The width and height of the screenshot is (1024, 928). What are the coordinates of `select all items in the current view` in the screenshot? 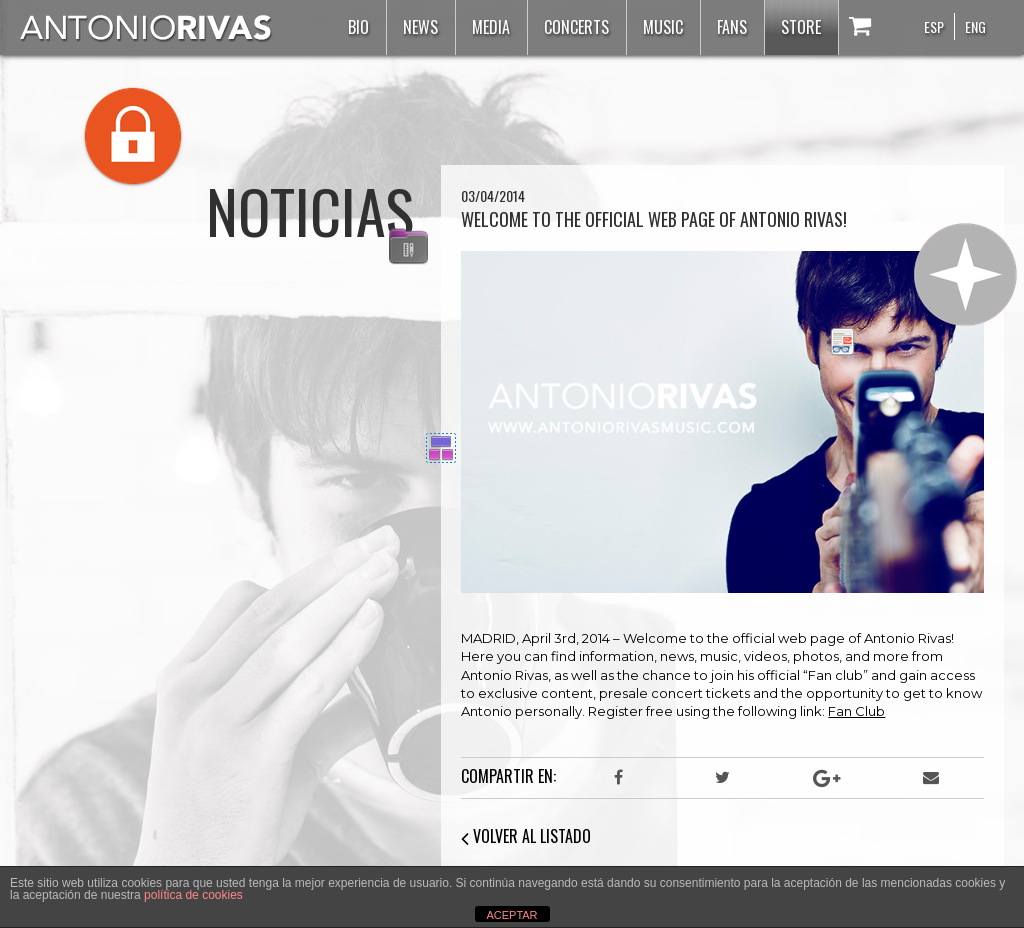 It's located at (441, 448).